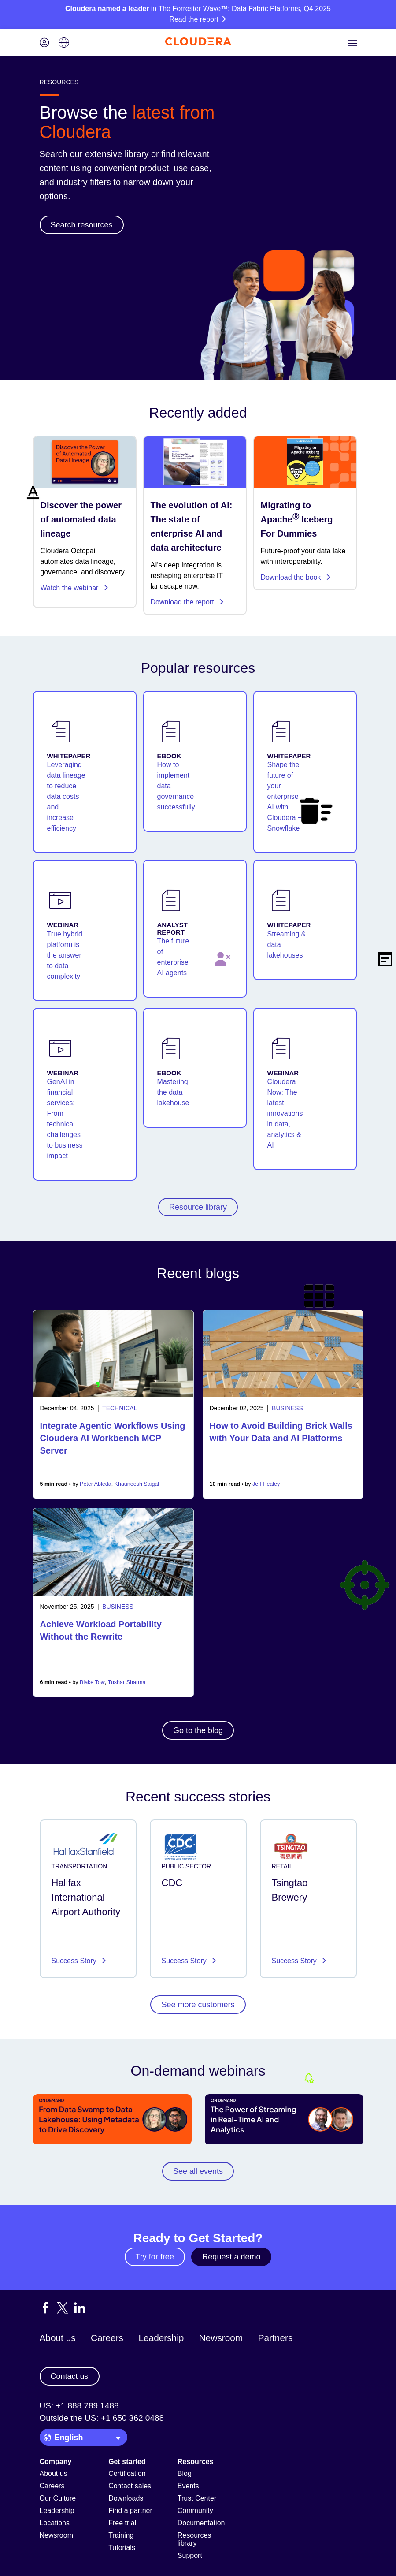 This screenshot has width=396, height=2576. Describe the element at coordinates (319, 1296) in the screenshot. I see `open app drawer or menu` at that location.